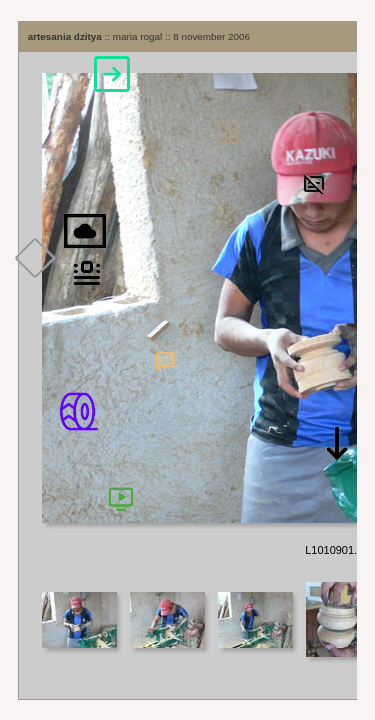  What do you see at coordinates (112, 74) in the screenshot?
I see `navigate to the next page or section` at bounding box center [112, 74].